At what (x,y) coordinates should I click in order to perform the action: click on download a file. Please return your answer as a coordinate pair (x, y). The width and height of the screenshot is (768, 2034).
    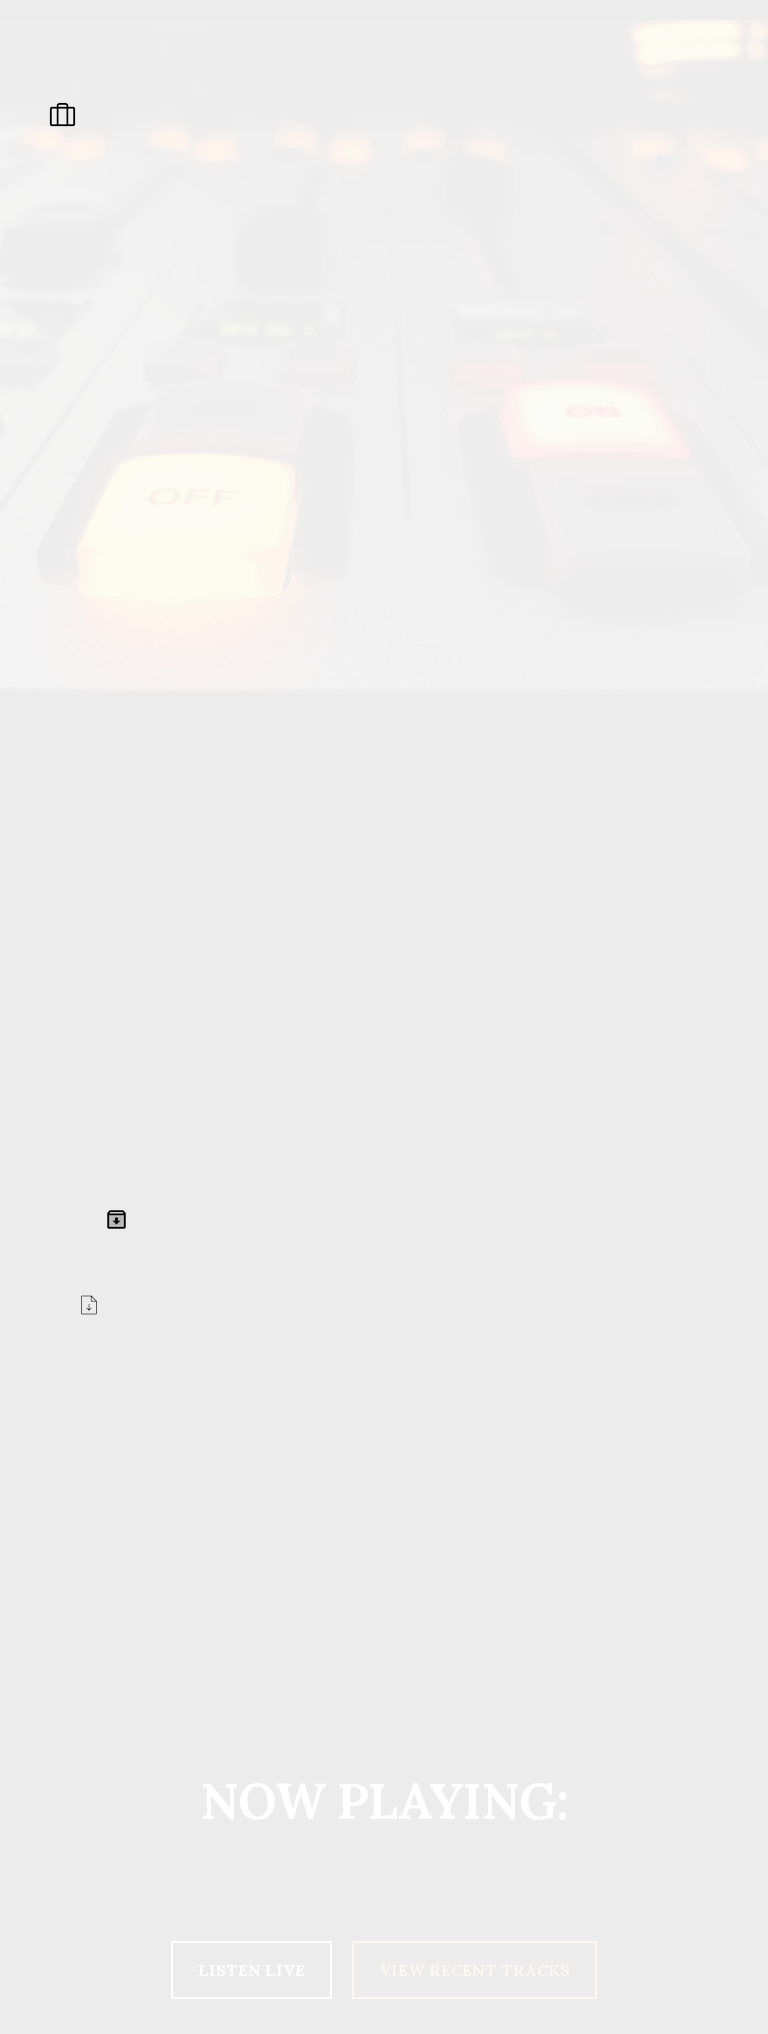
    Looking at the image, I should click on (89, 1305).